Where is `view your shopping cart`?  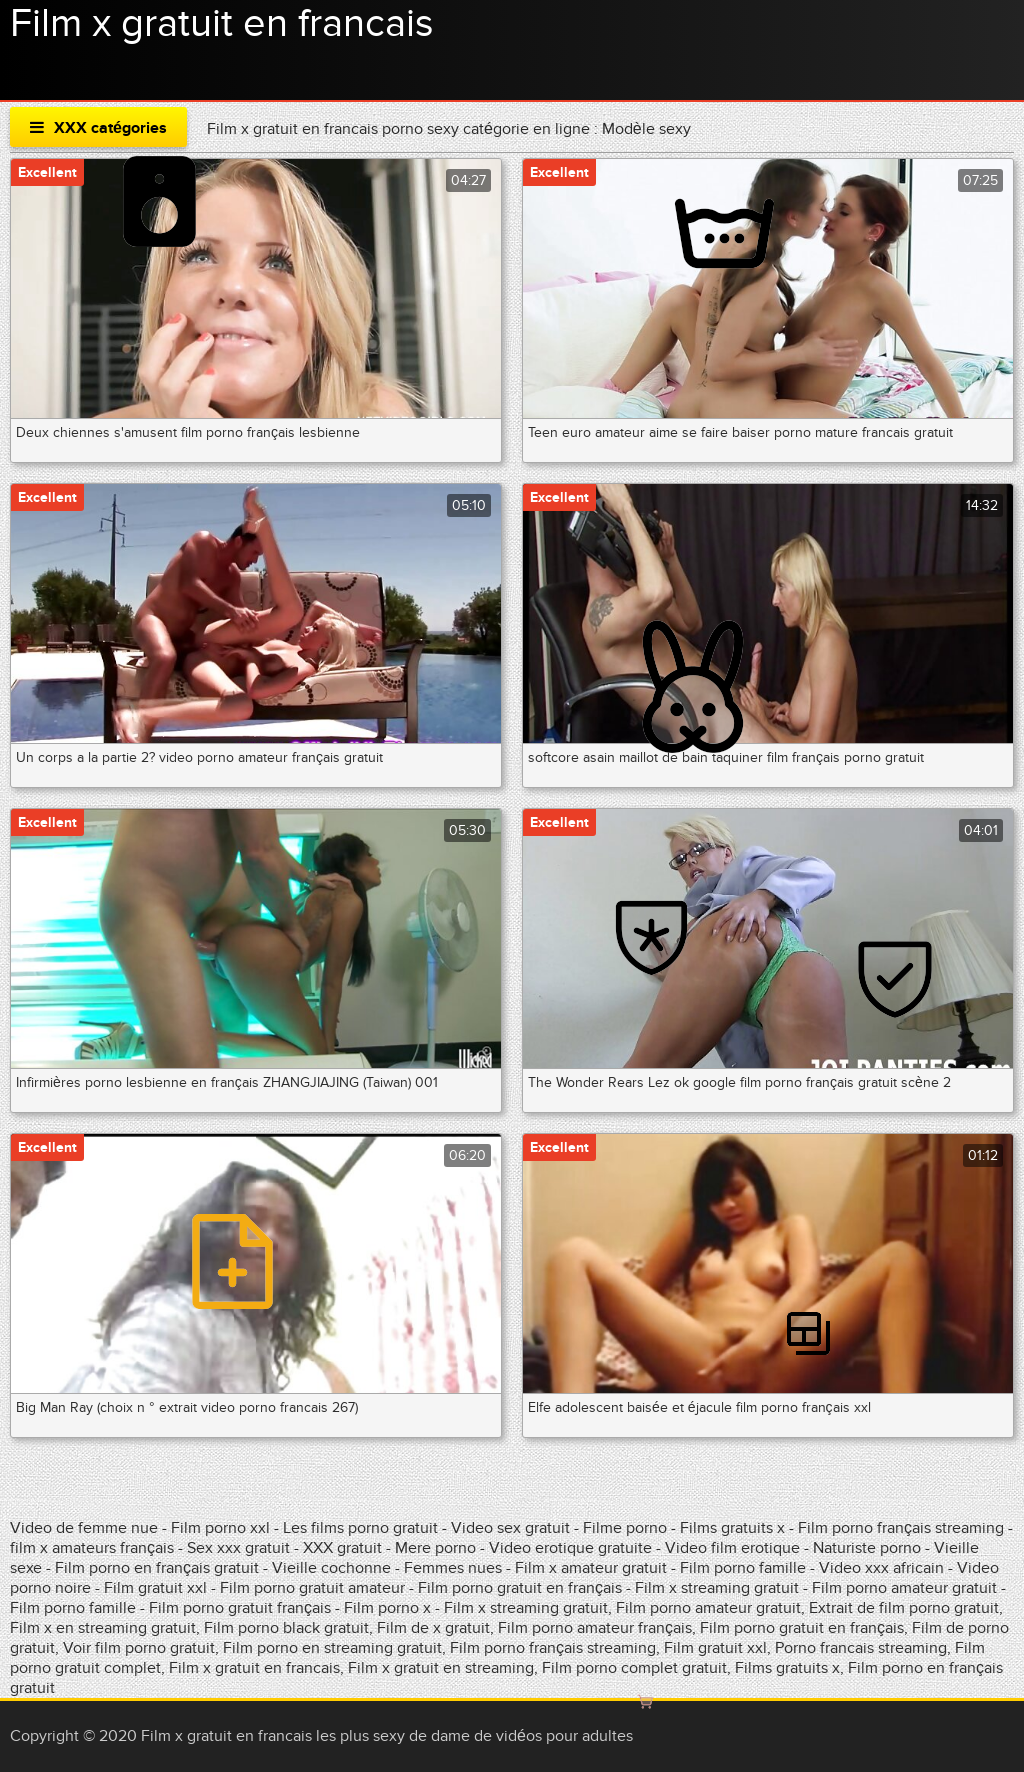
view your shopping cart is located at coordinates (645, 1701).